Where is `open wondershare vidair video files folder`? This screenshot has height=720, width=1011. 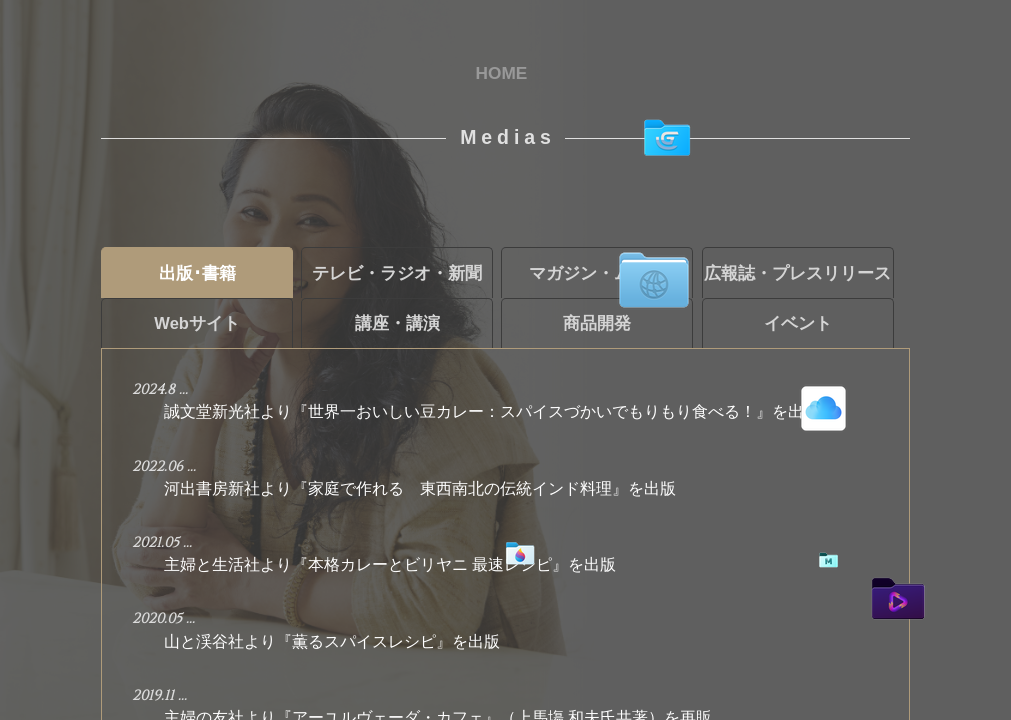
open wondershare vidair video files folder is located at coordinates (898, 600).